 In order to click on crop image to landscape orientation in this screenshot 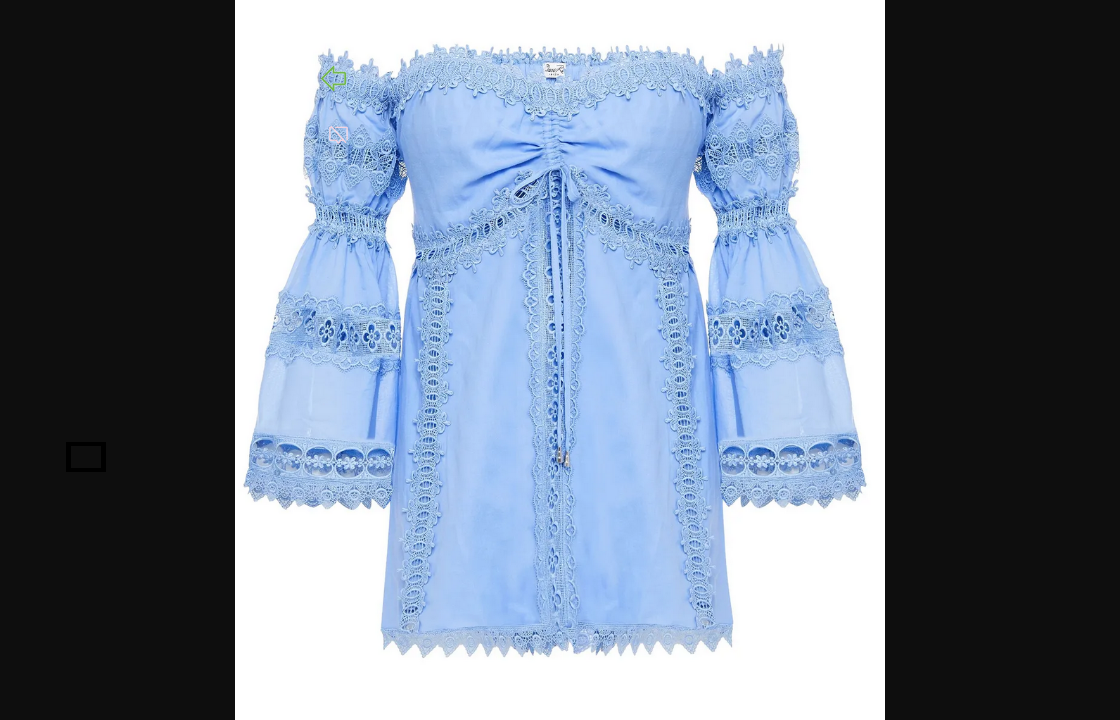, I will do `click(86, 457)`.